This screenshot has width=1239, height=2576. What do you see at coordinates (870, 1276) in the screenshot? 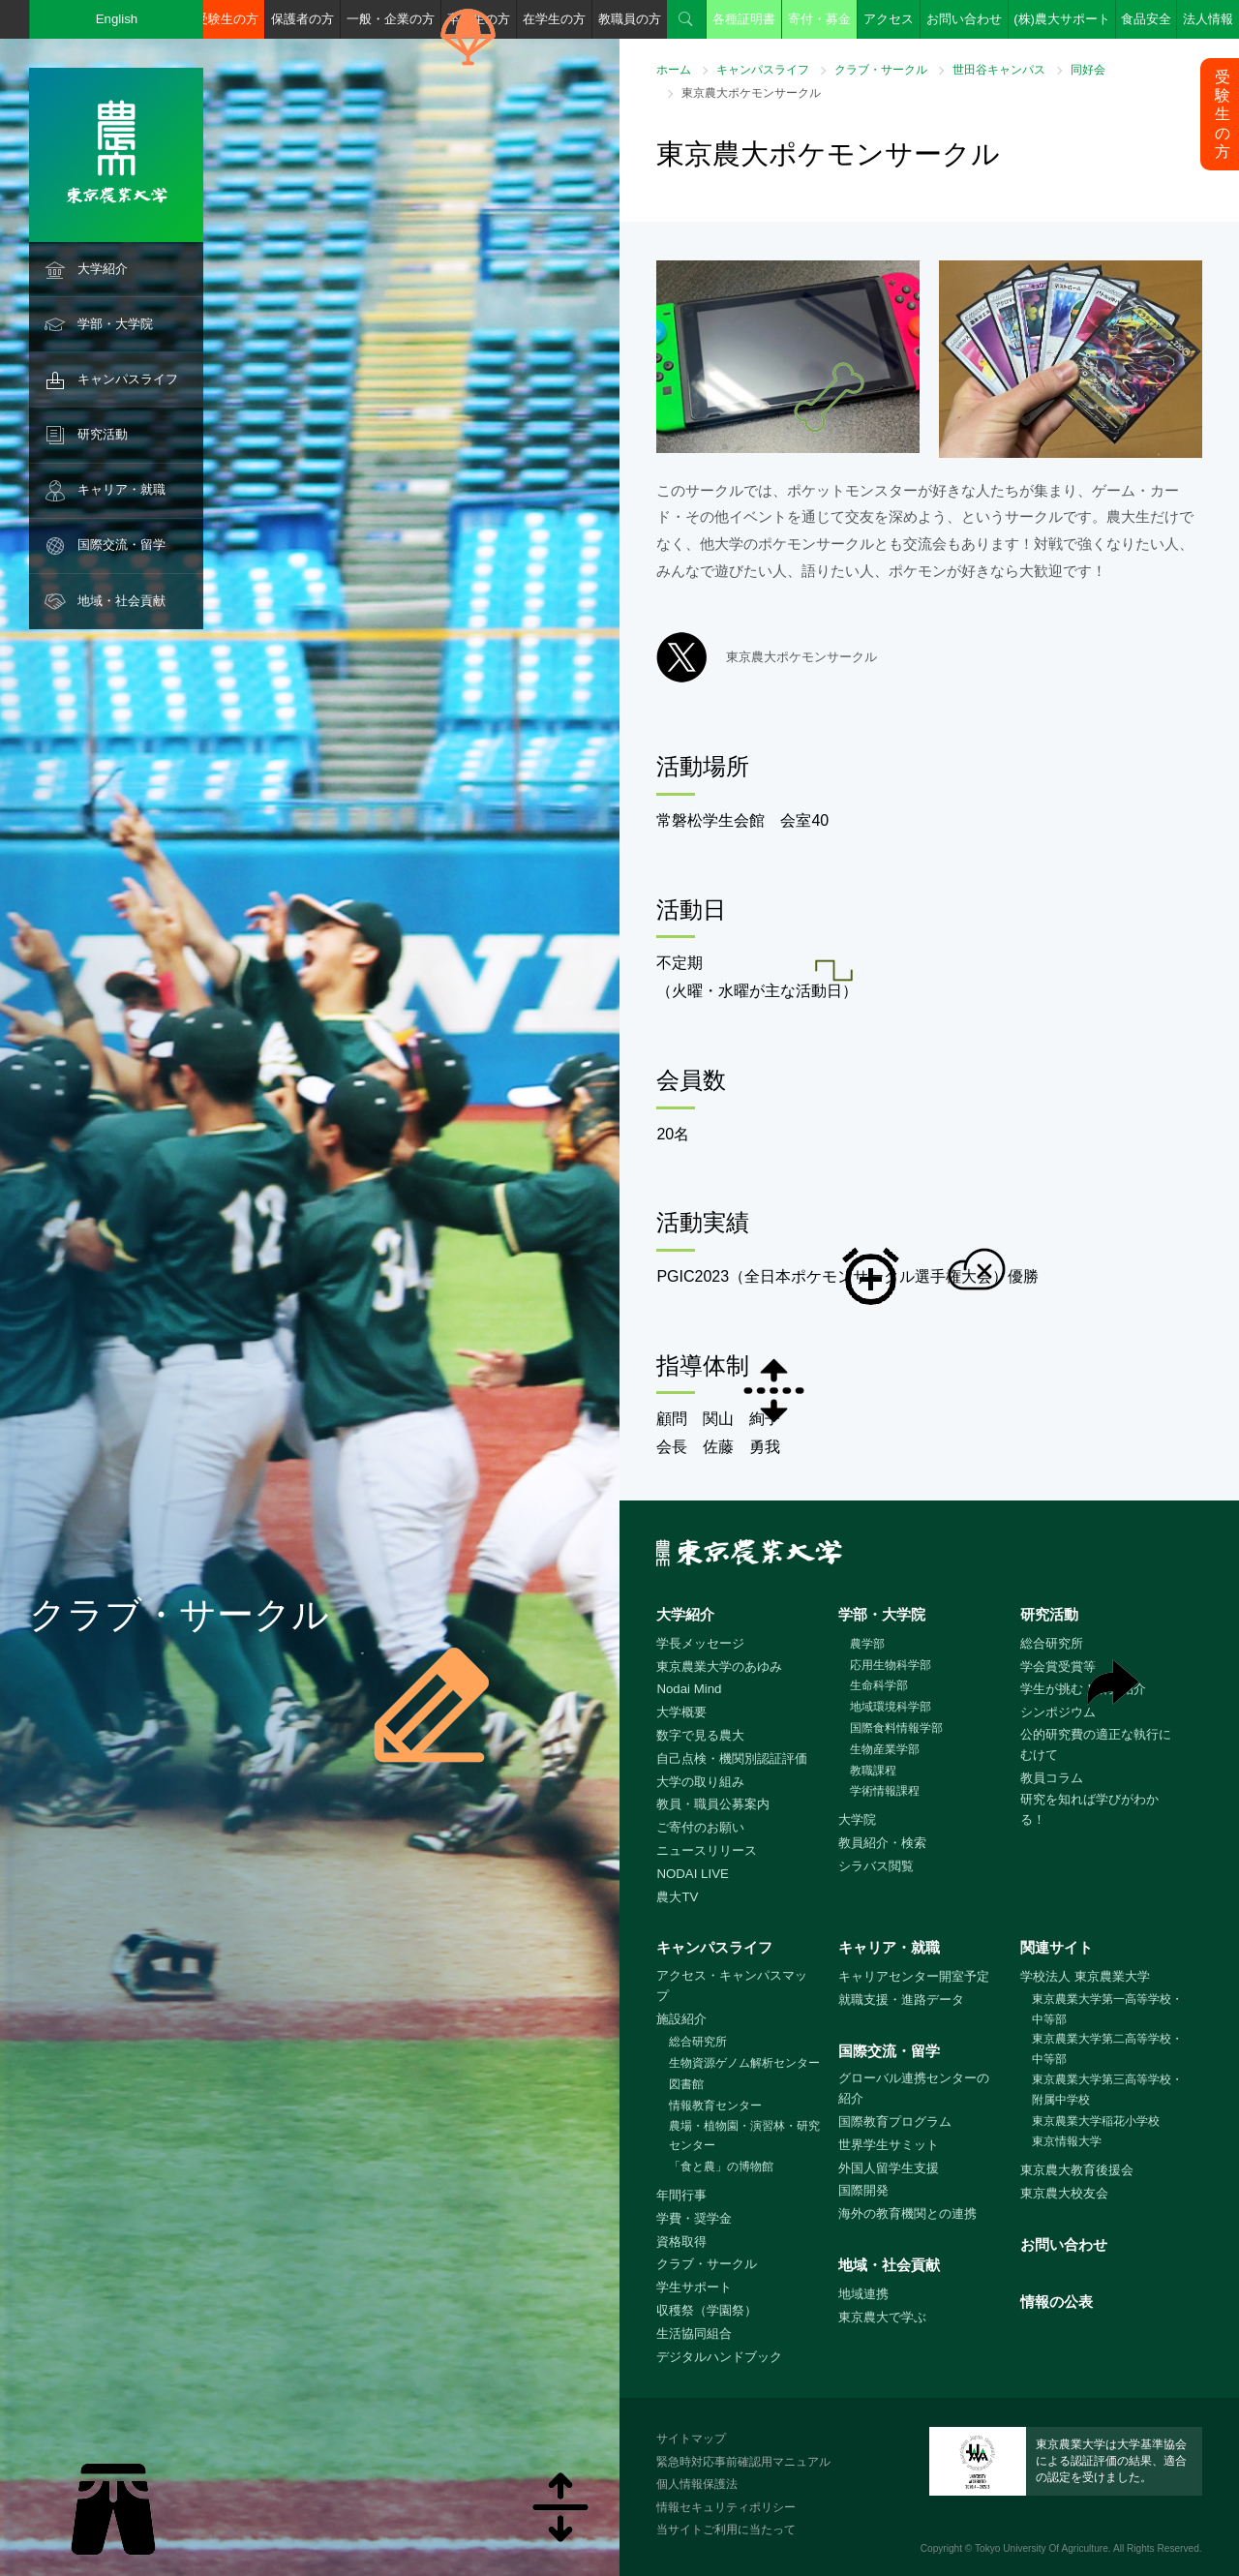
I see `add a new alarm` at bounding box center [870, 1276].